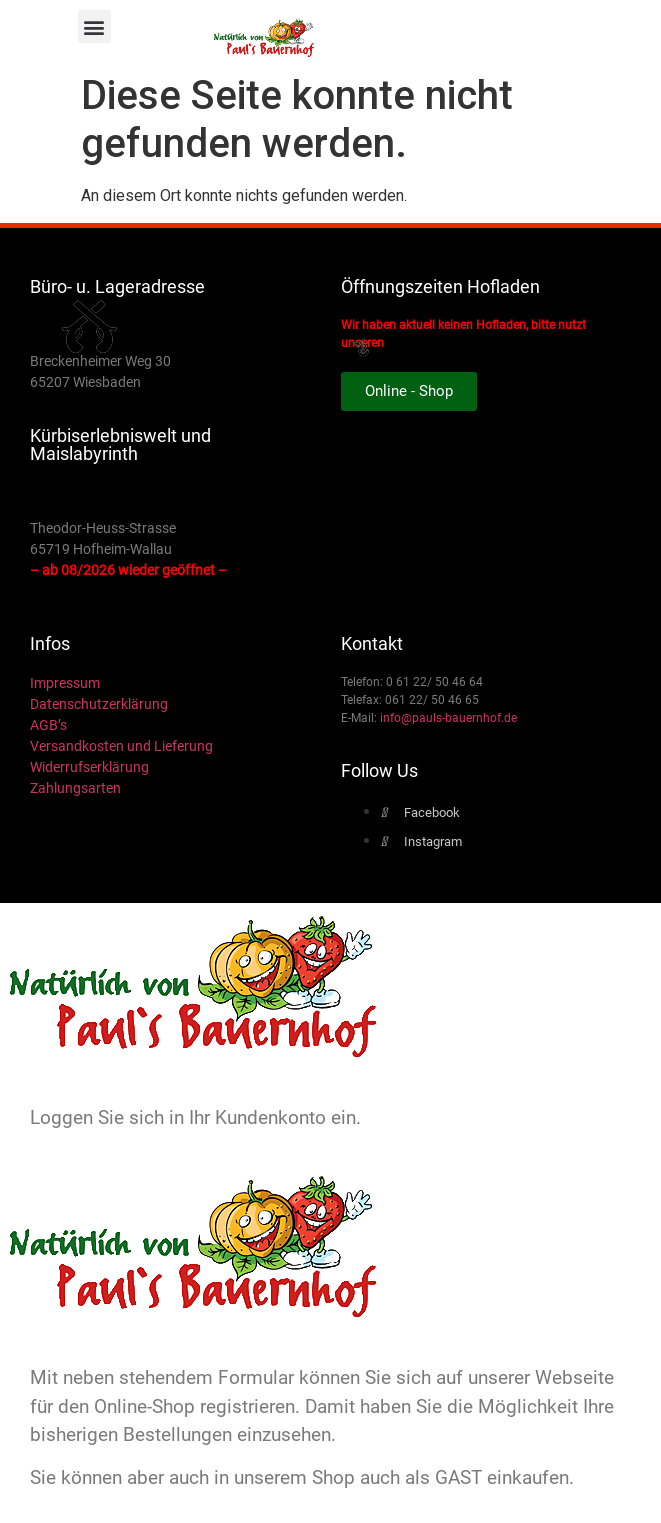 Image resolution: width=661 pixels, height=1523 pixels. Describe the element at coordinates (362, 348) in the screenshot. I see `incense or aromatherapy item in a game inventory` at that location.